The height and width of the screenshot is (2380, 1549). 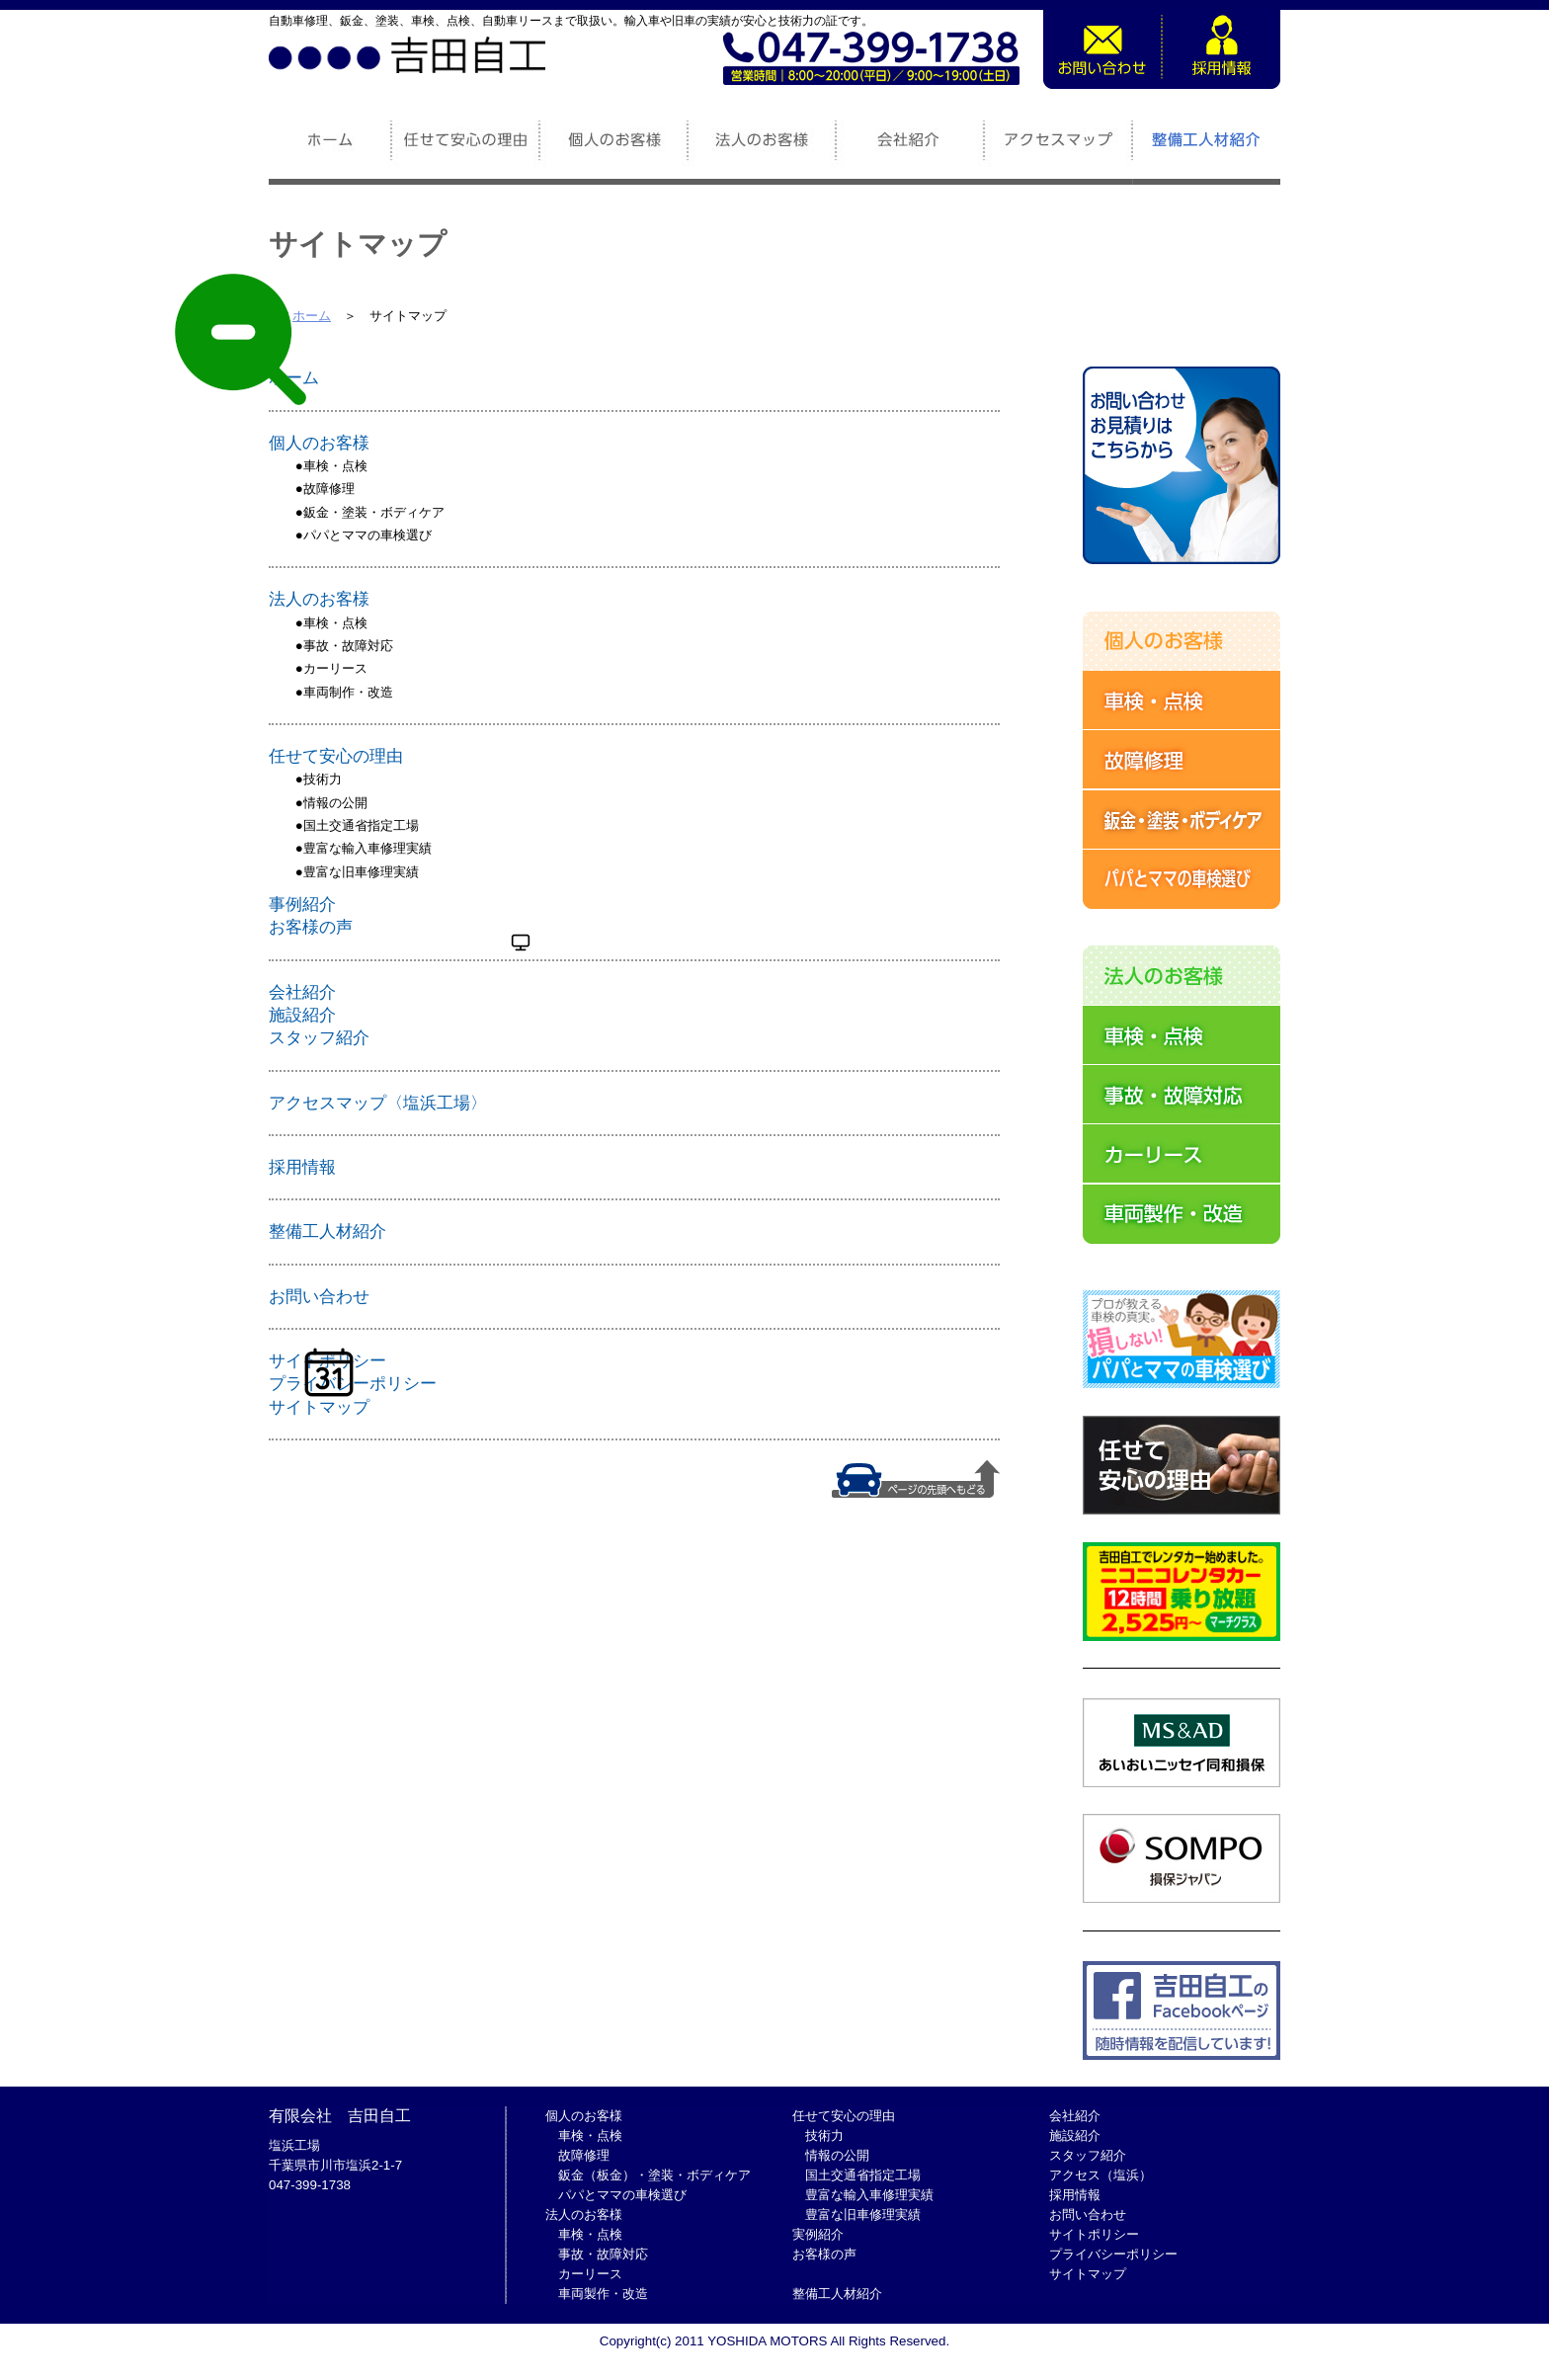 What do you see at coordinates (240, 339) in the screenshot?
I see `zoom out or reduce magnification` at bounding box center [240, 339].